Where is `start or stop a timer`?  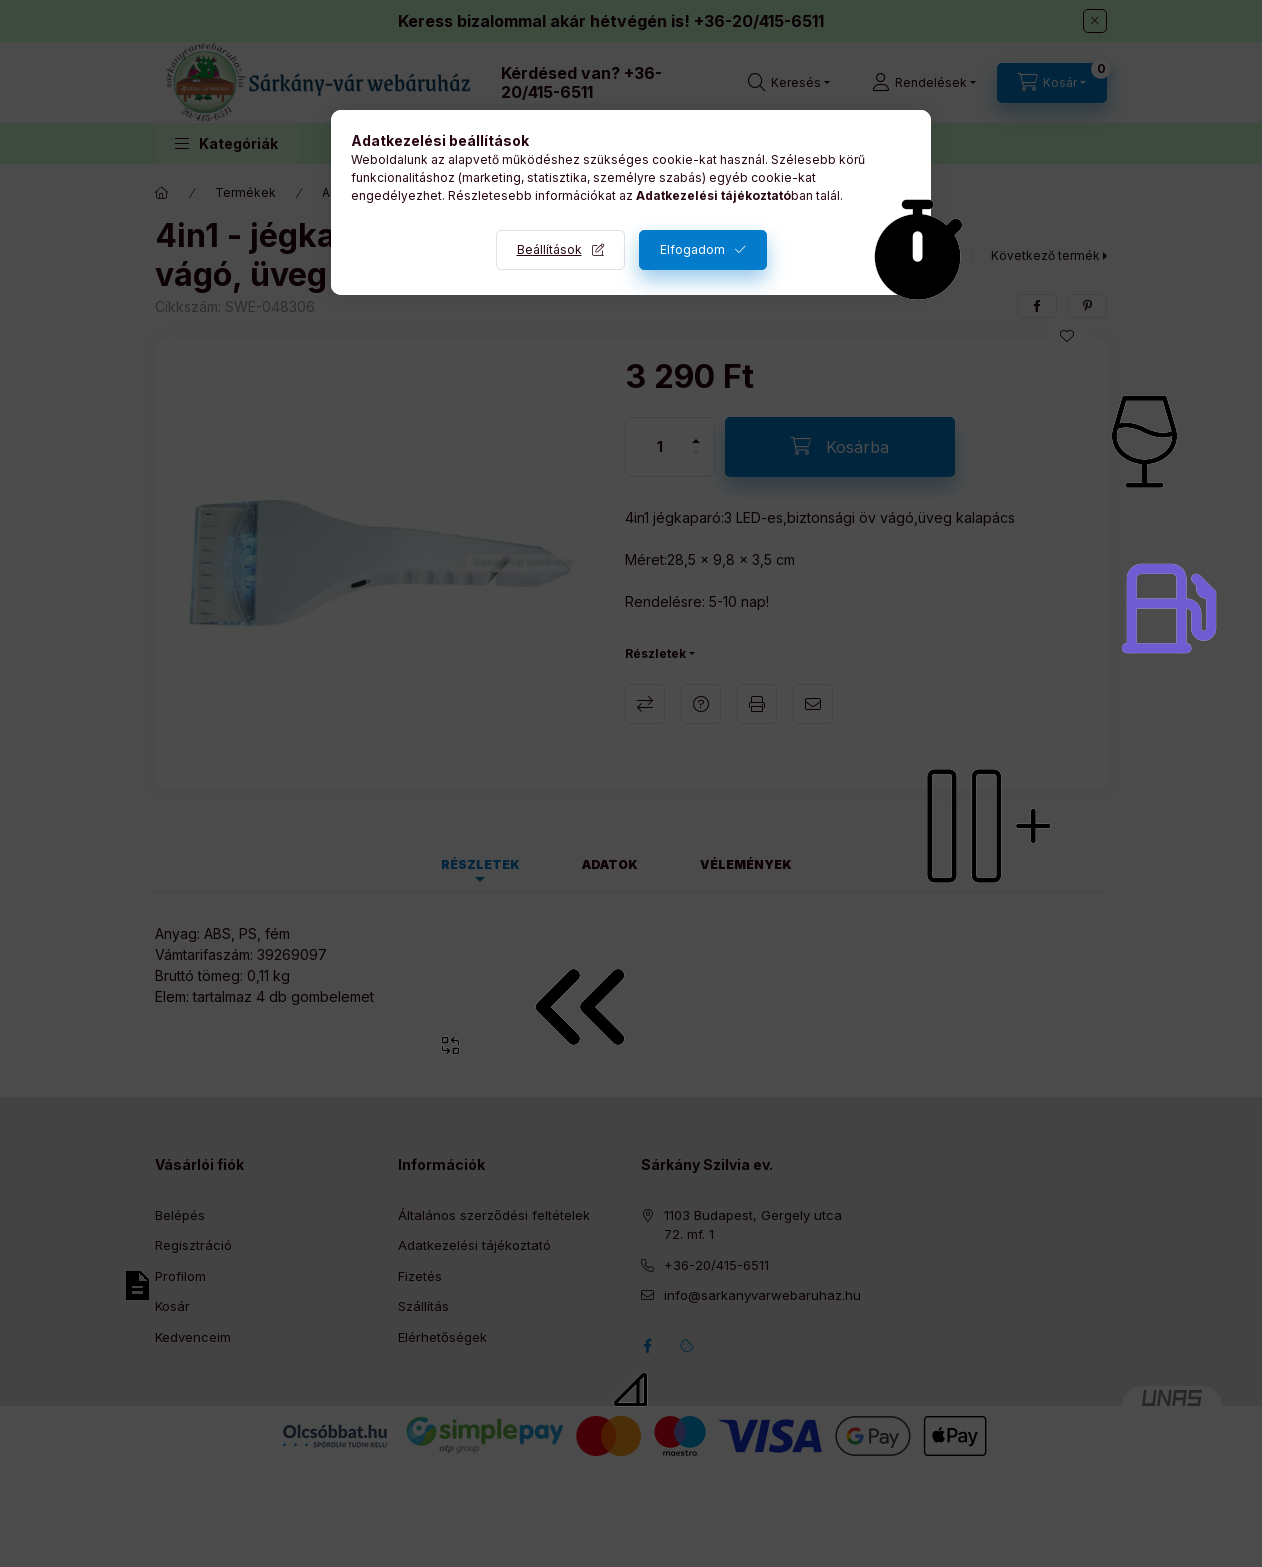 start or stop a timer is located at coordinates (917, 250).